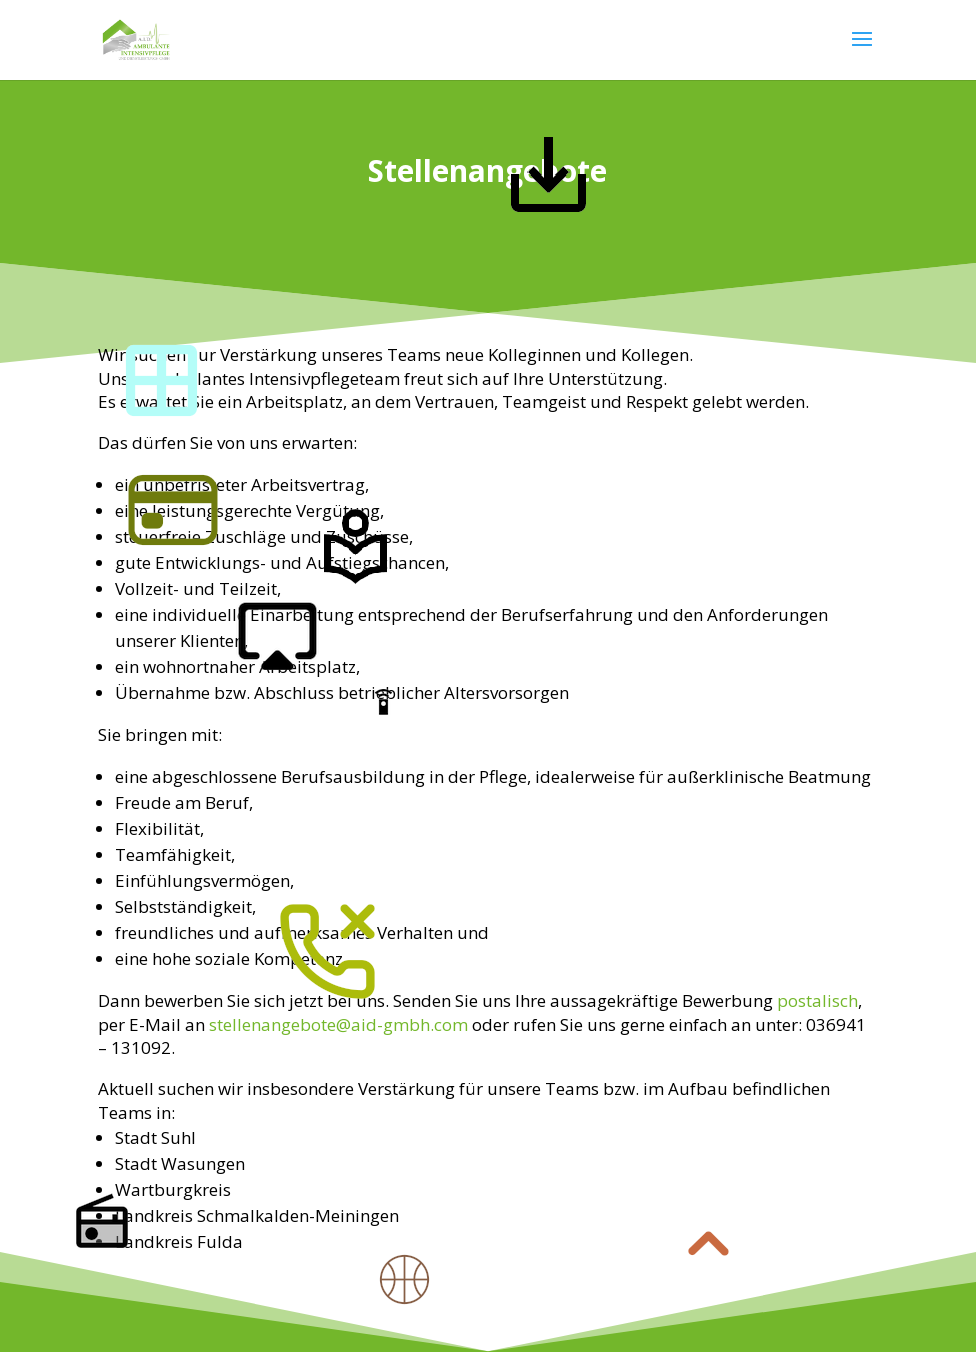  I want to click on access sports or basketball-related content, so click(404, 1279).